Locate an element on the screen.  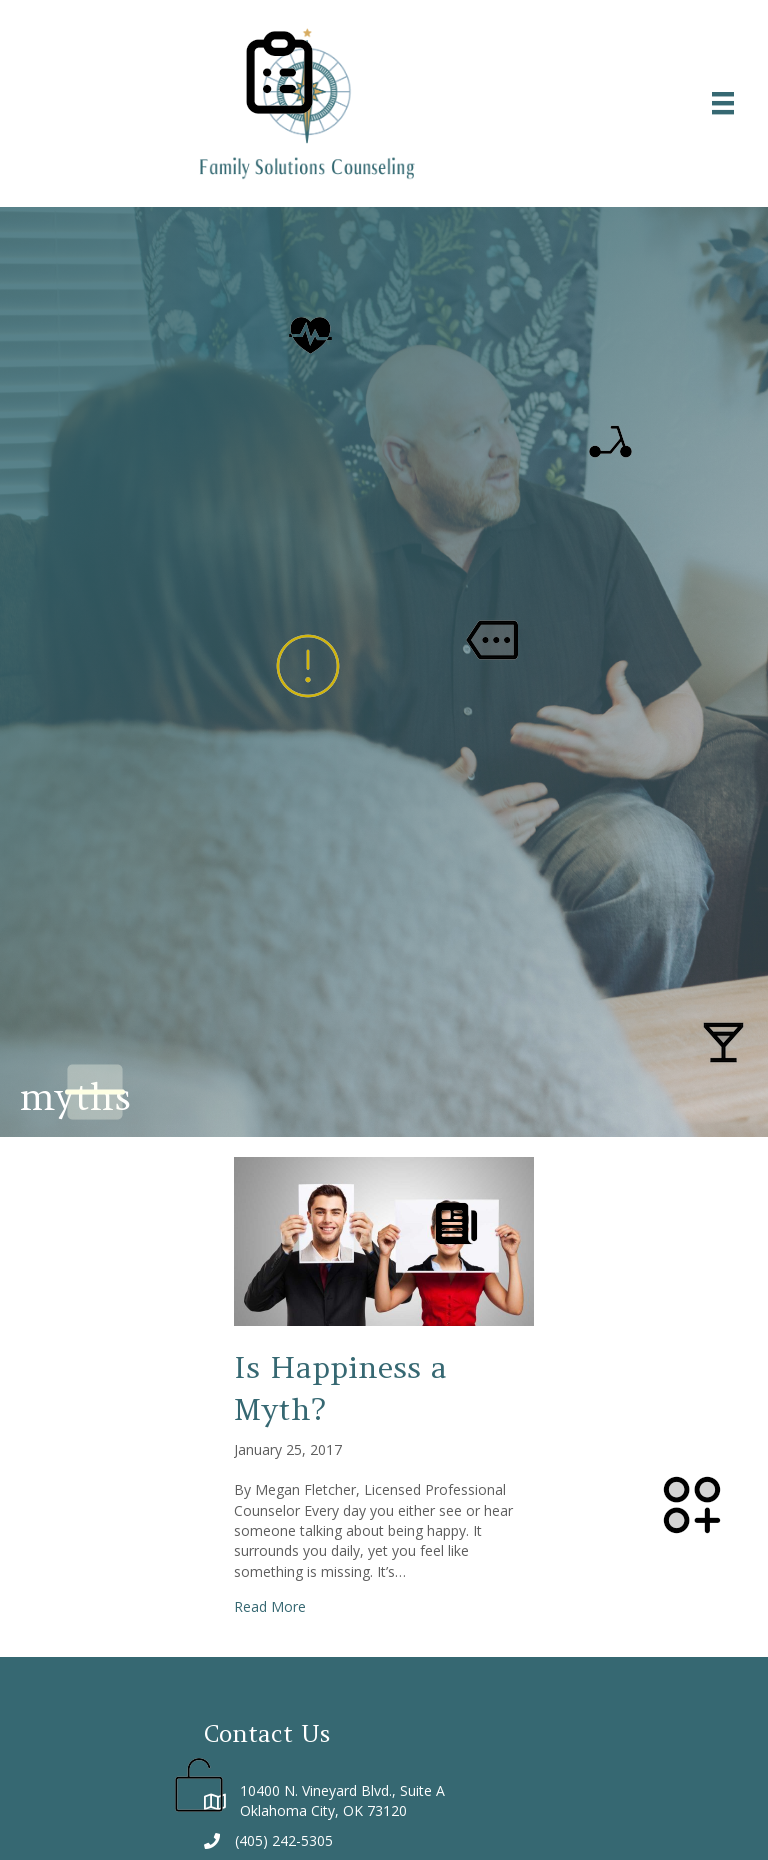
add a new item to a collection is located at coordinates (692, 1505).